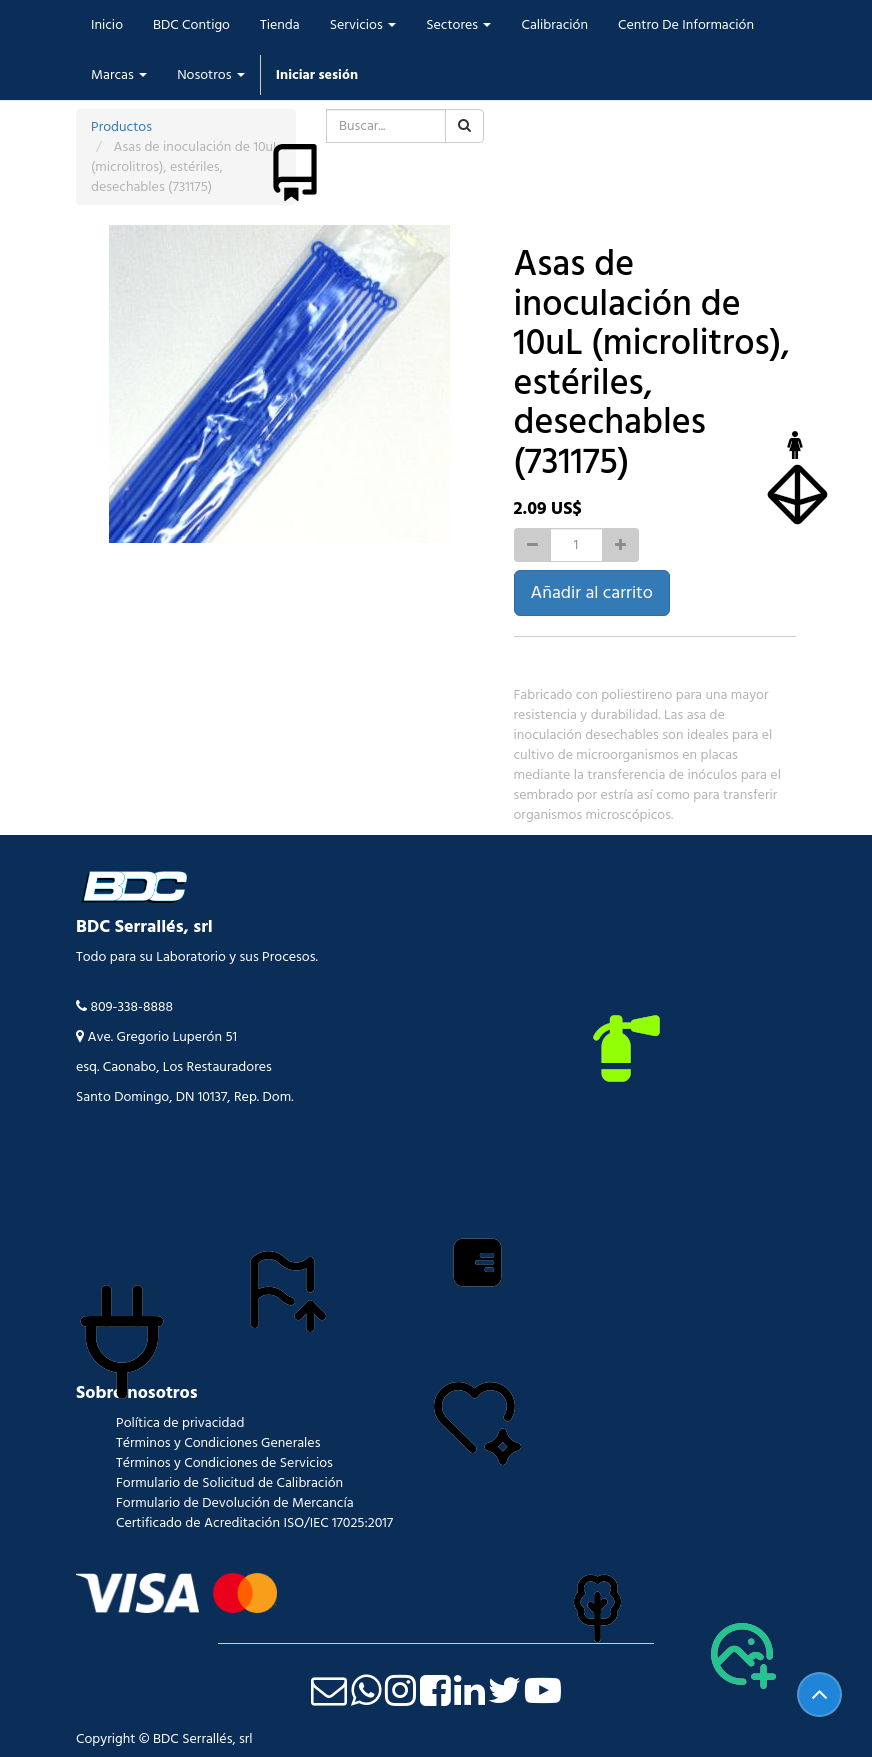  I want to click on indicates women's restroom or facilities, so click(795, 445).